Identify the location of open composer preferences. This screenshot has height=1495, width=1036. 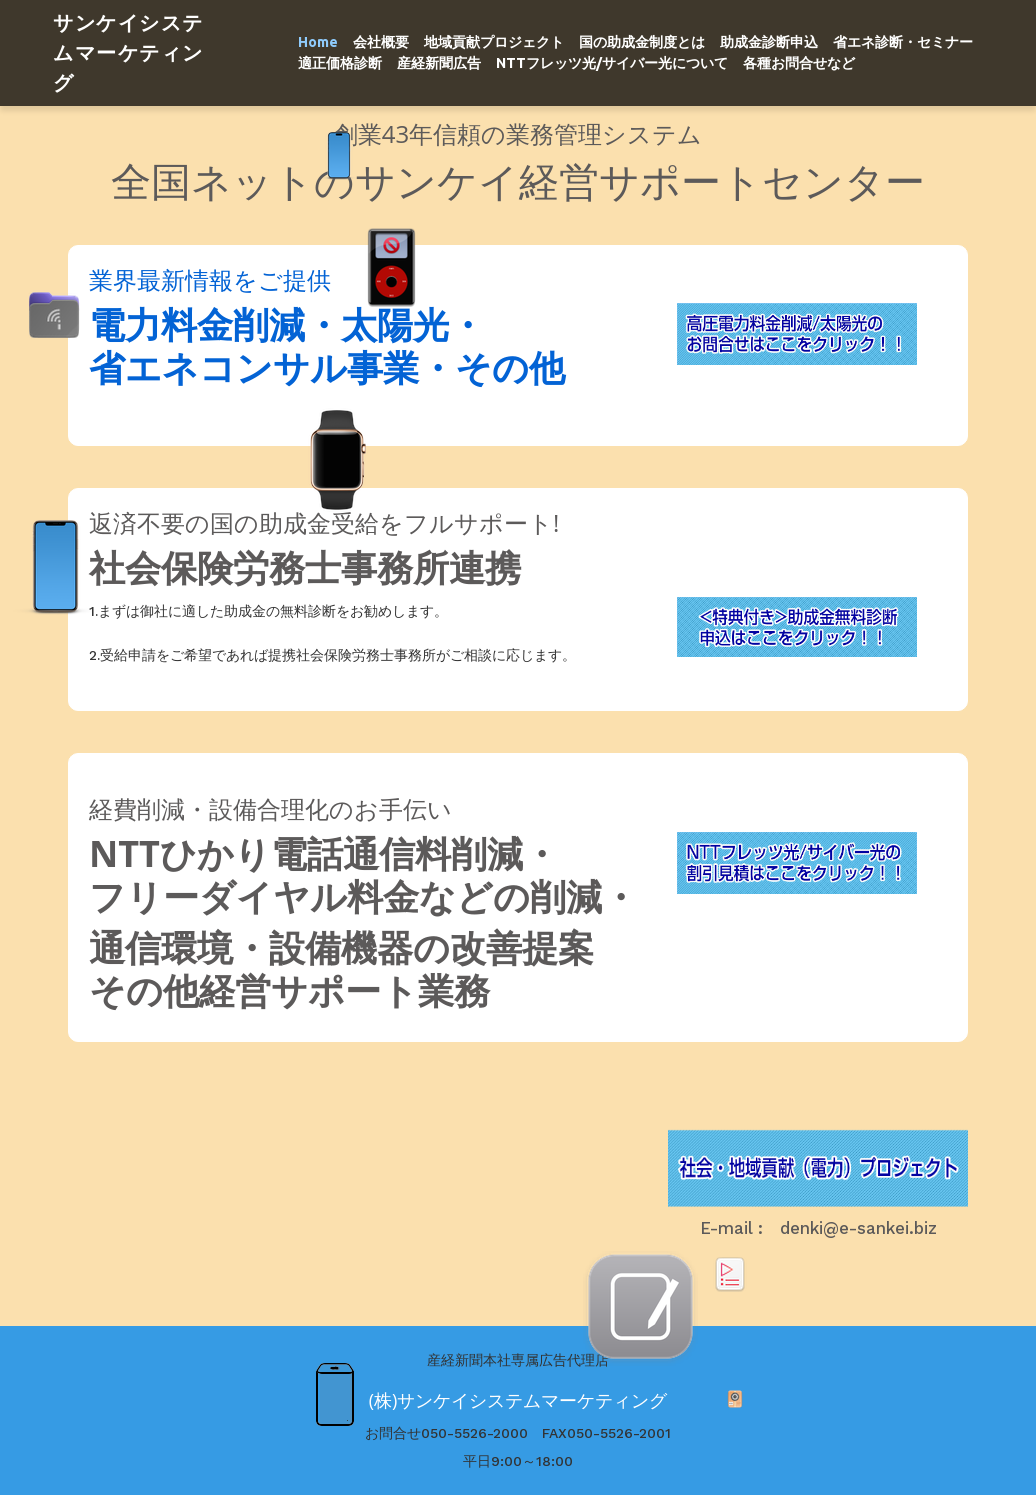
(640, 1308).